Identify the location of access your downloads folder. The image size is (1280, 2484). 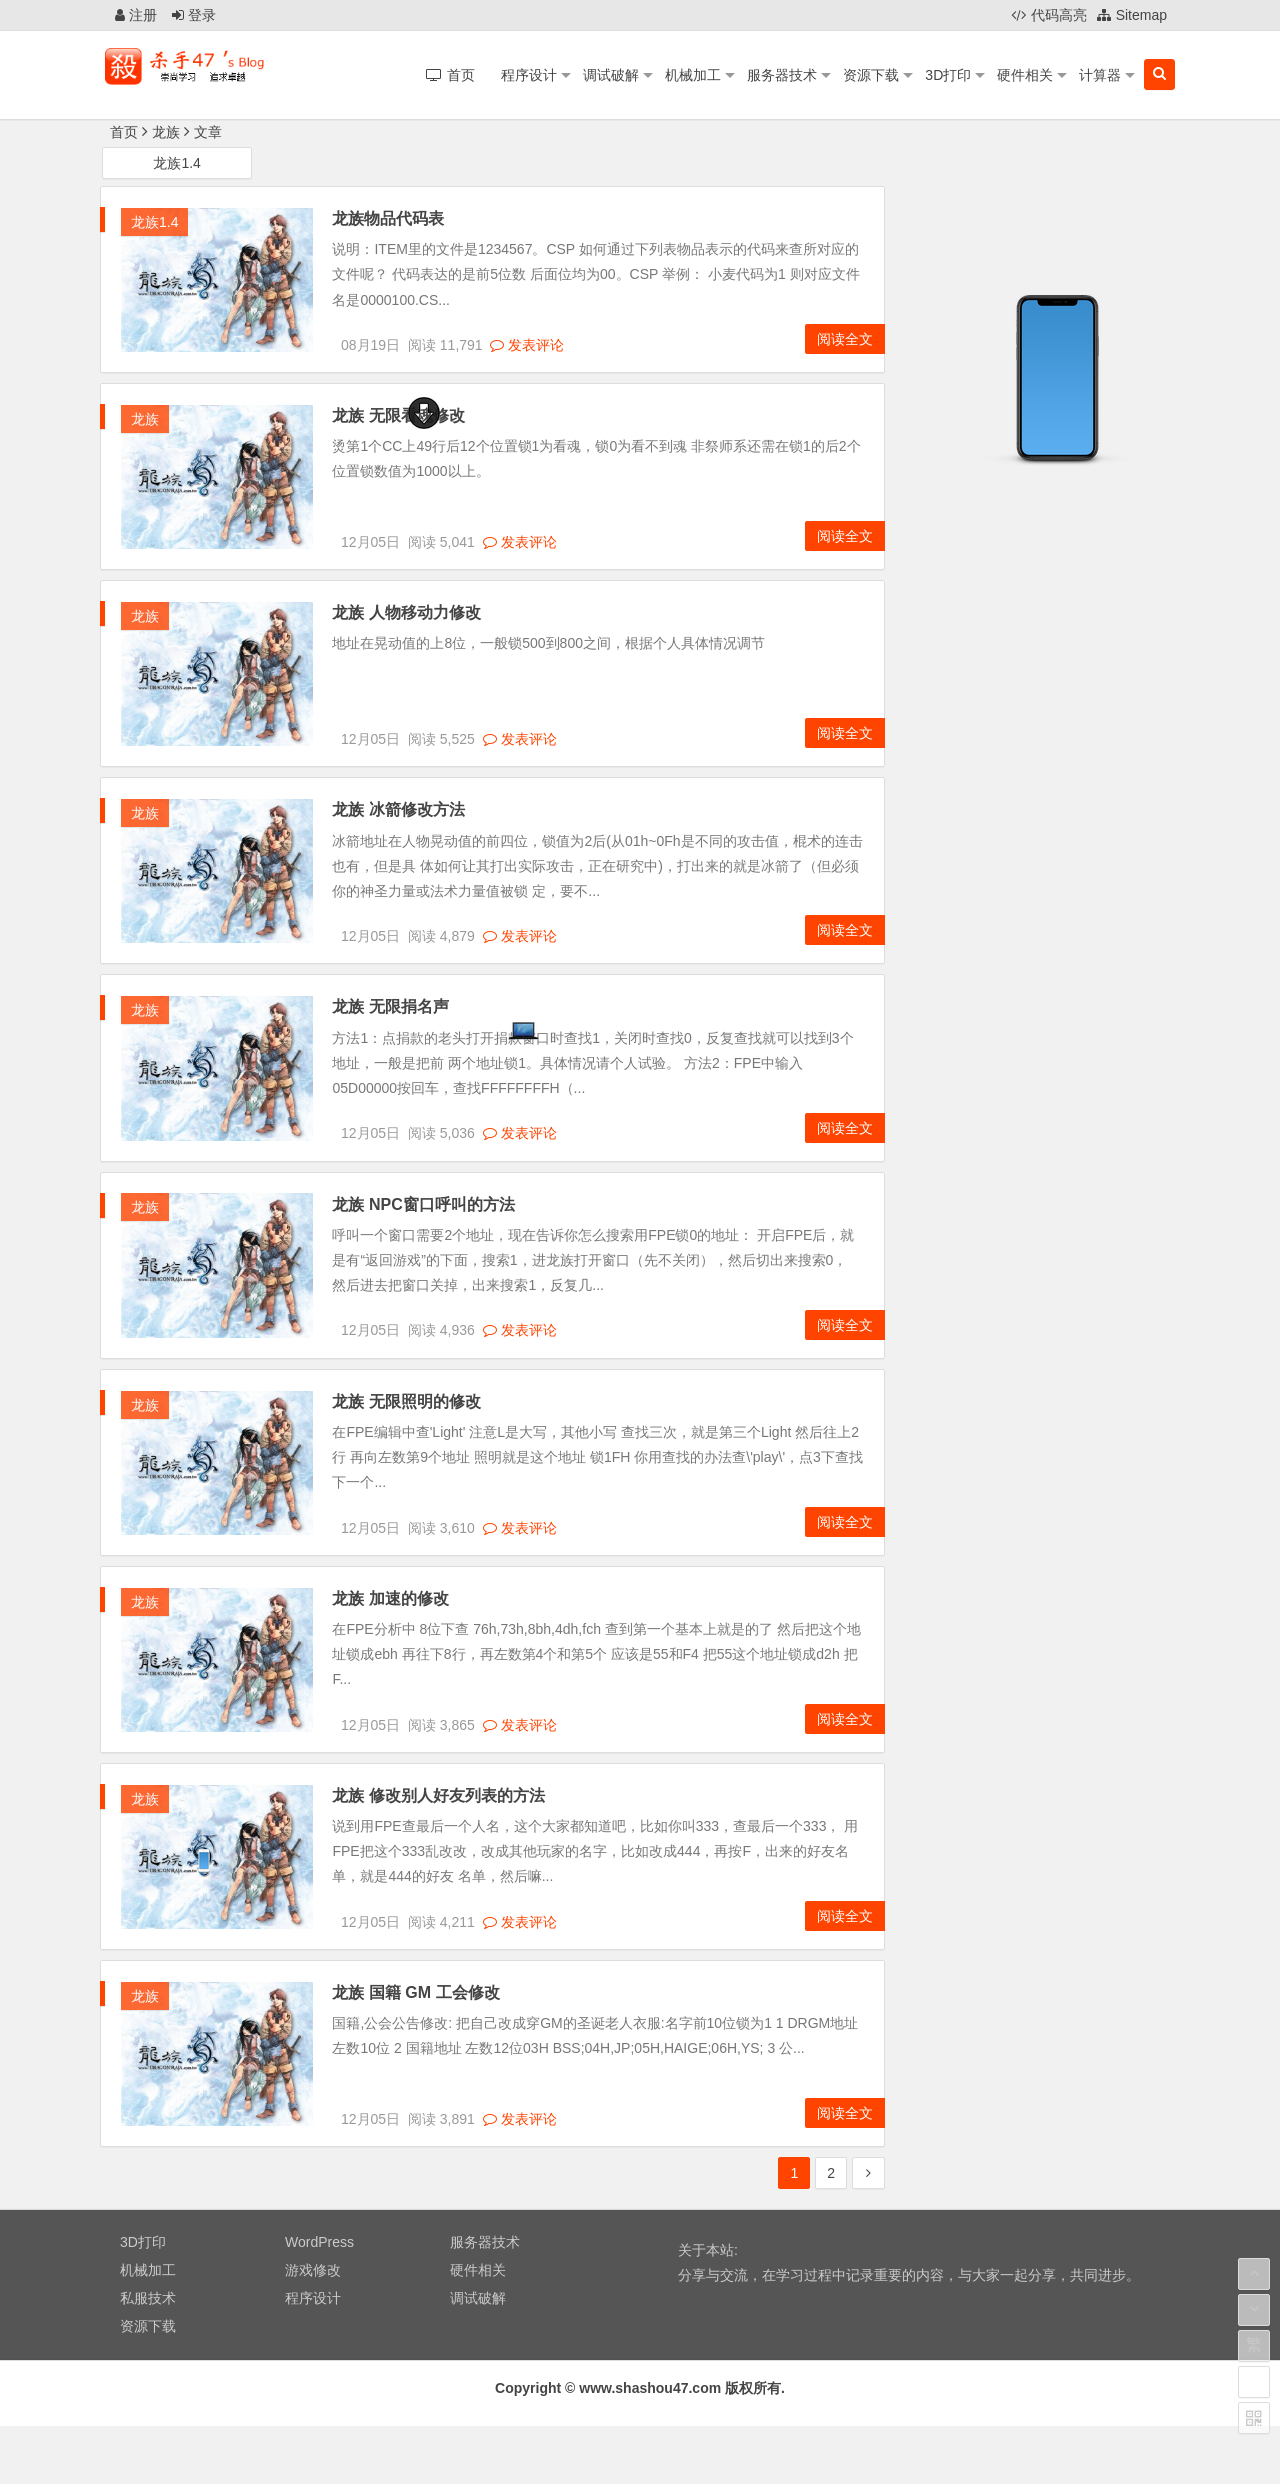
(424, 413).